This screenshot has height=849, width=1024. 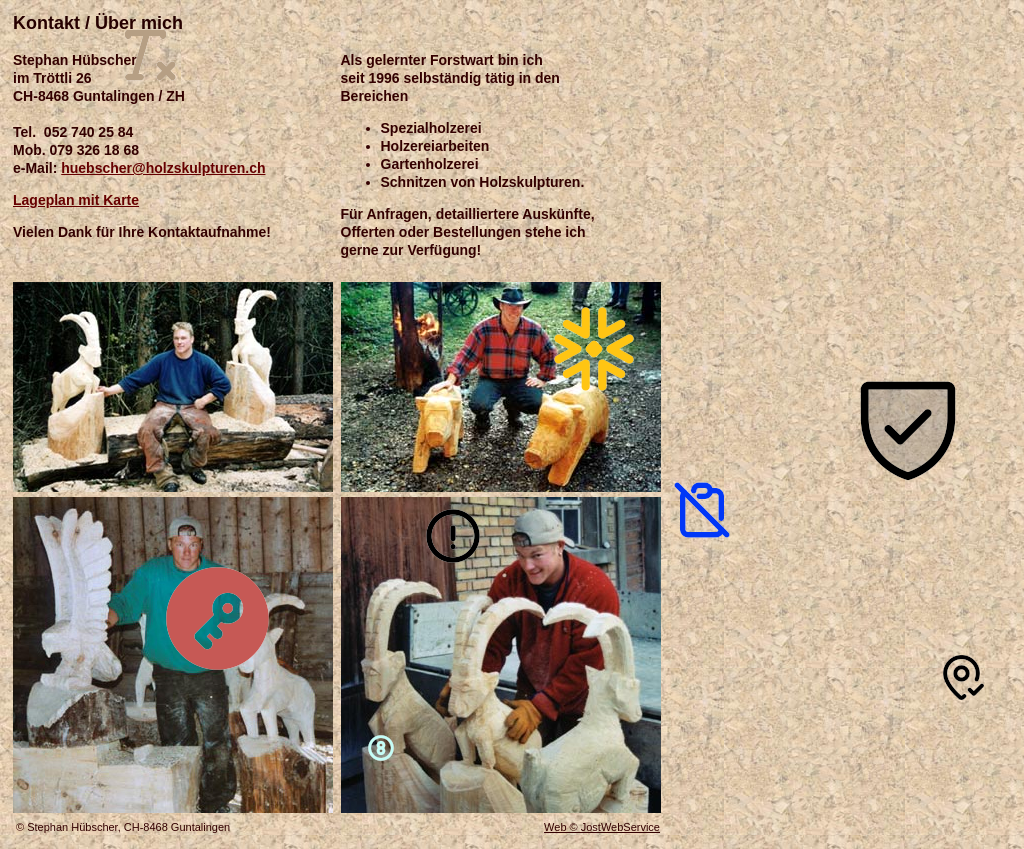 I want to click on access billiards or pool game, so click(x=381, y=748).